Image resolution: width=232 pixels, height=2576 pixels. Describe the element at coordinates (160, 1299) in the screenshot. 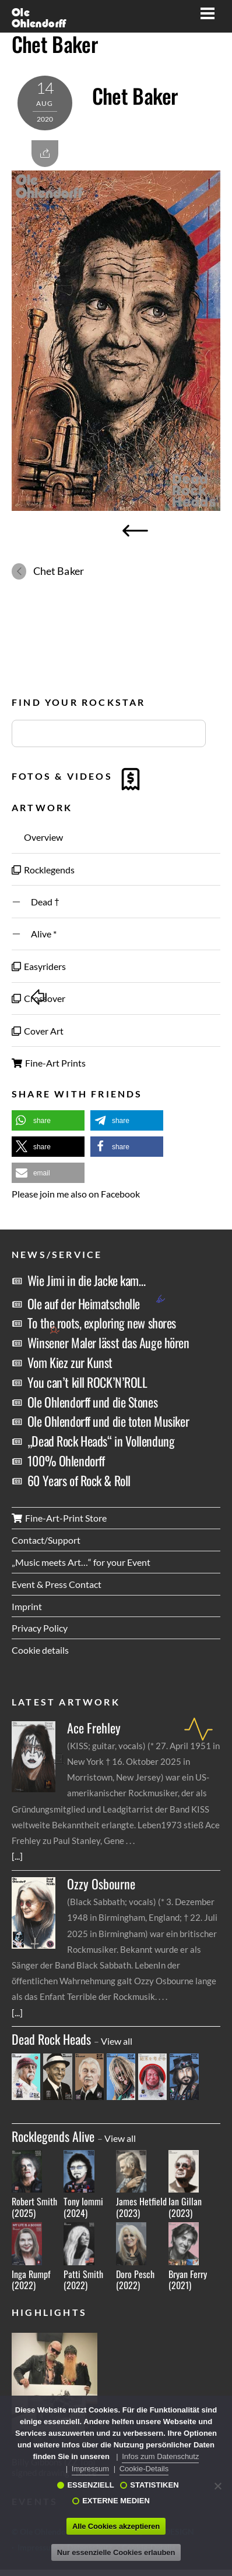

I see `highlight or mark selected text` at that location.